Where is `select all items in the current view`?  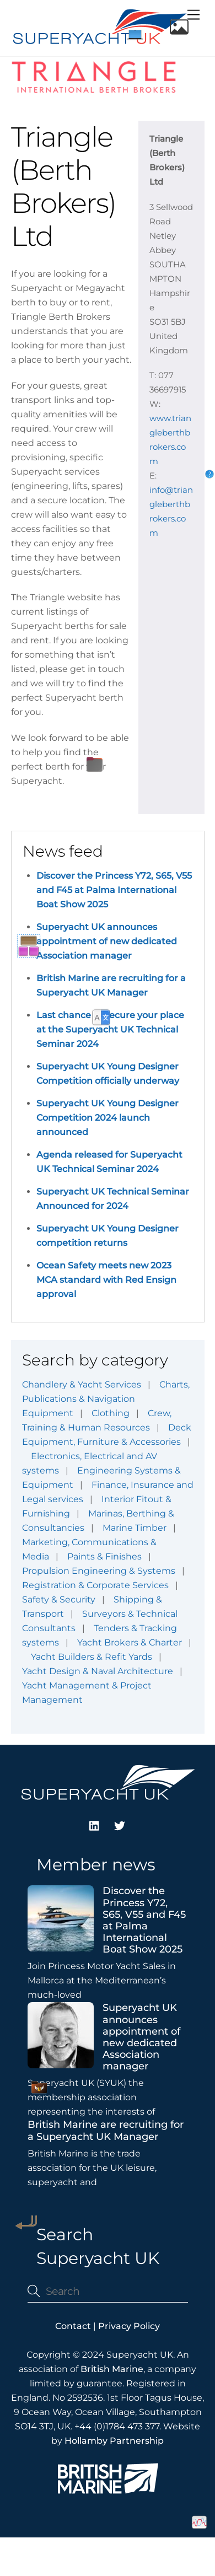 select all items in the current view is located at coordinates (29, 946).